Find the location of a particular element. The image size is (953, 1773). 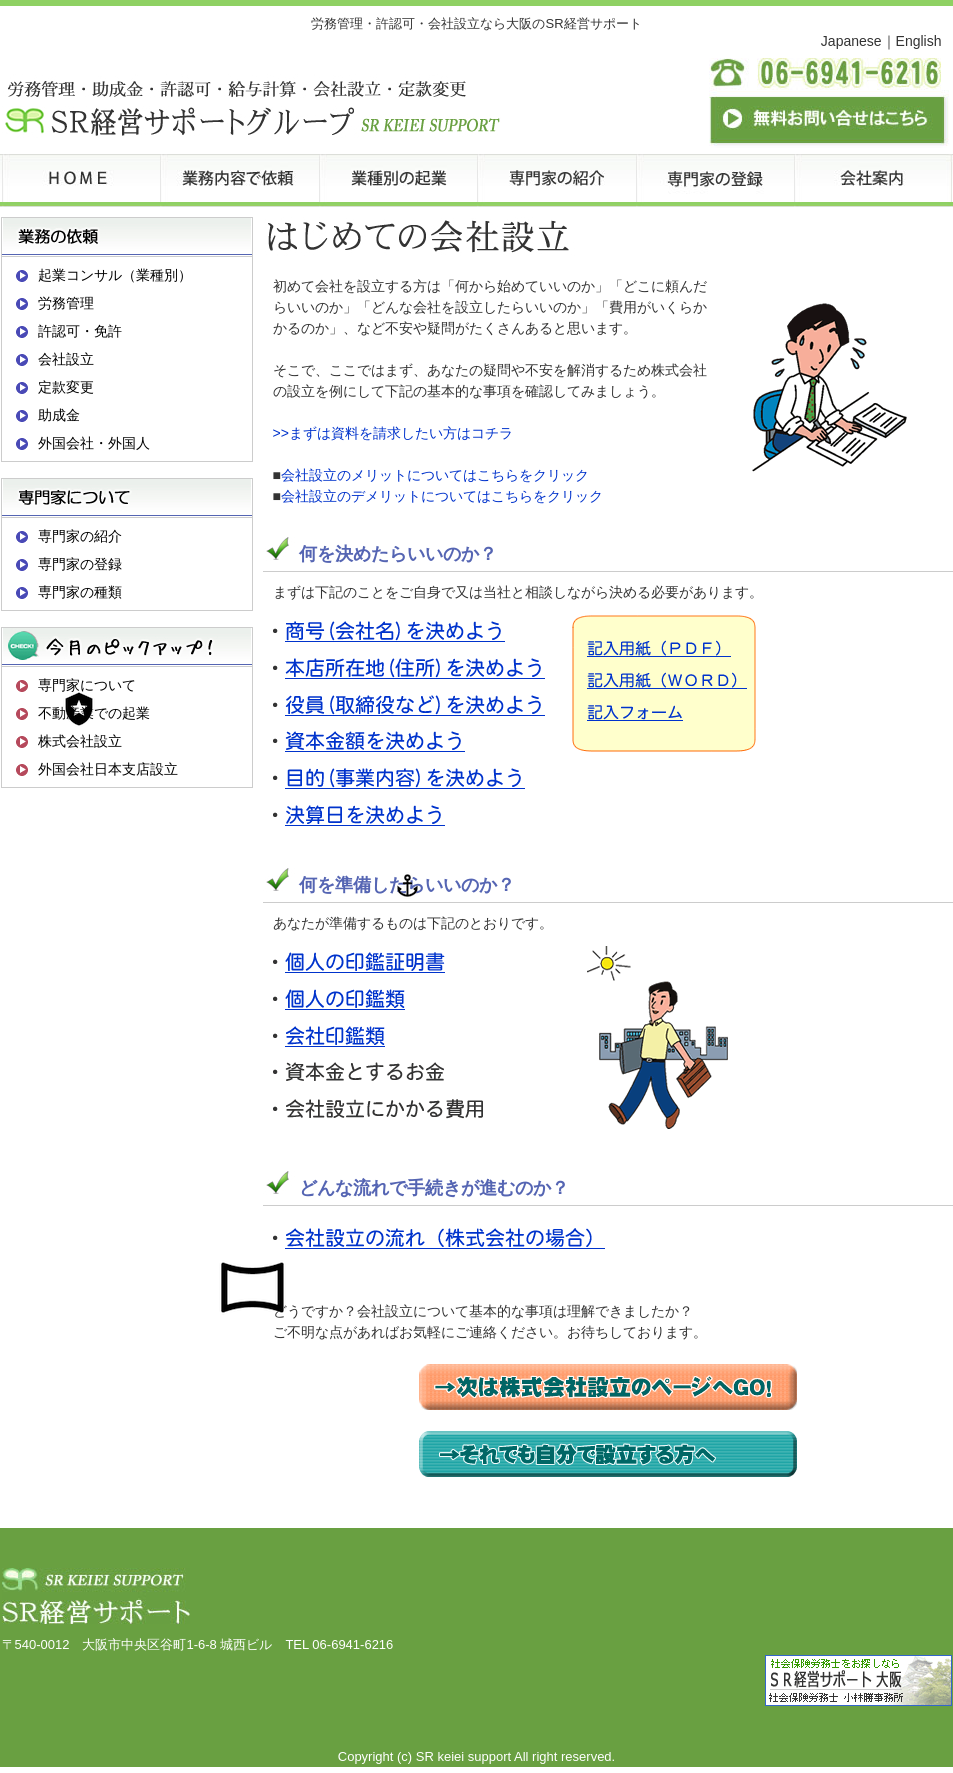

anchor a position or element in place is located at coordinates (407, 885).